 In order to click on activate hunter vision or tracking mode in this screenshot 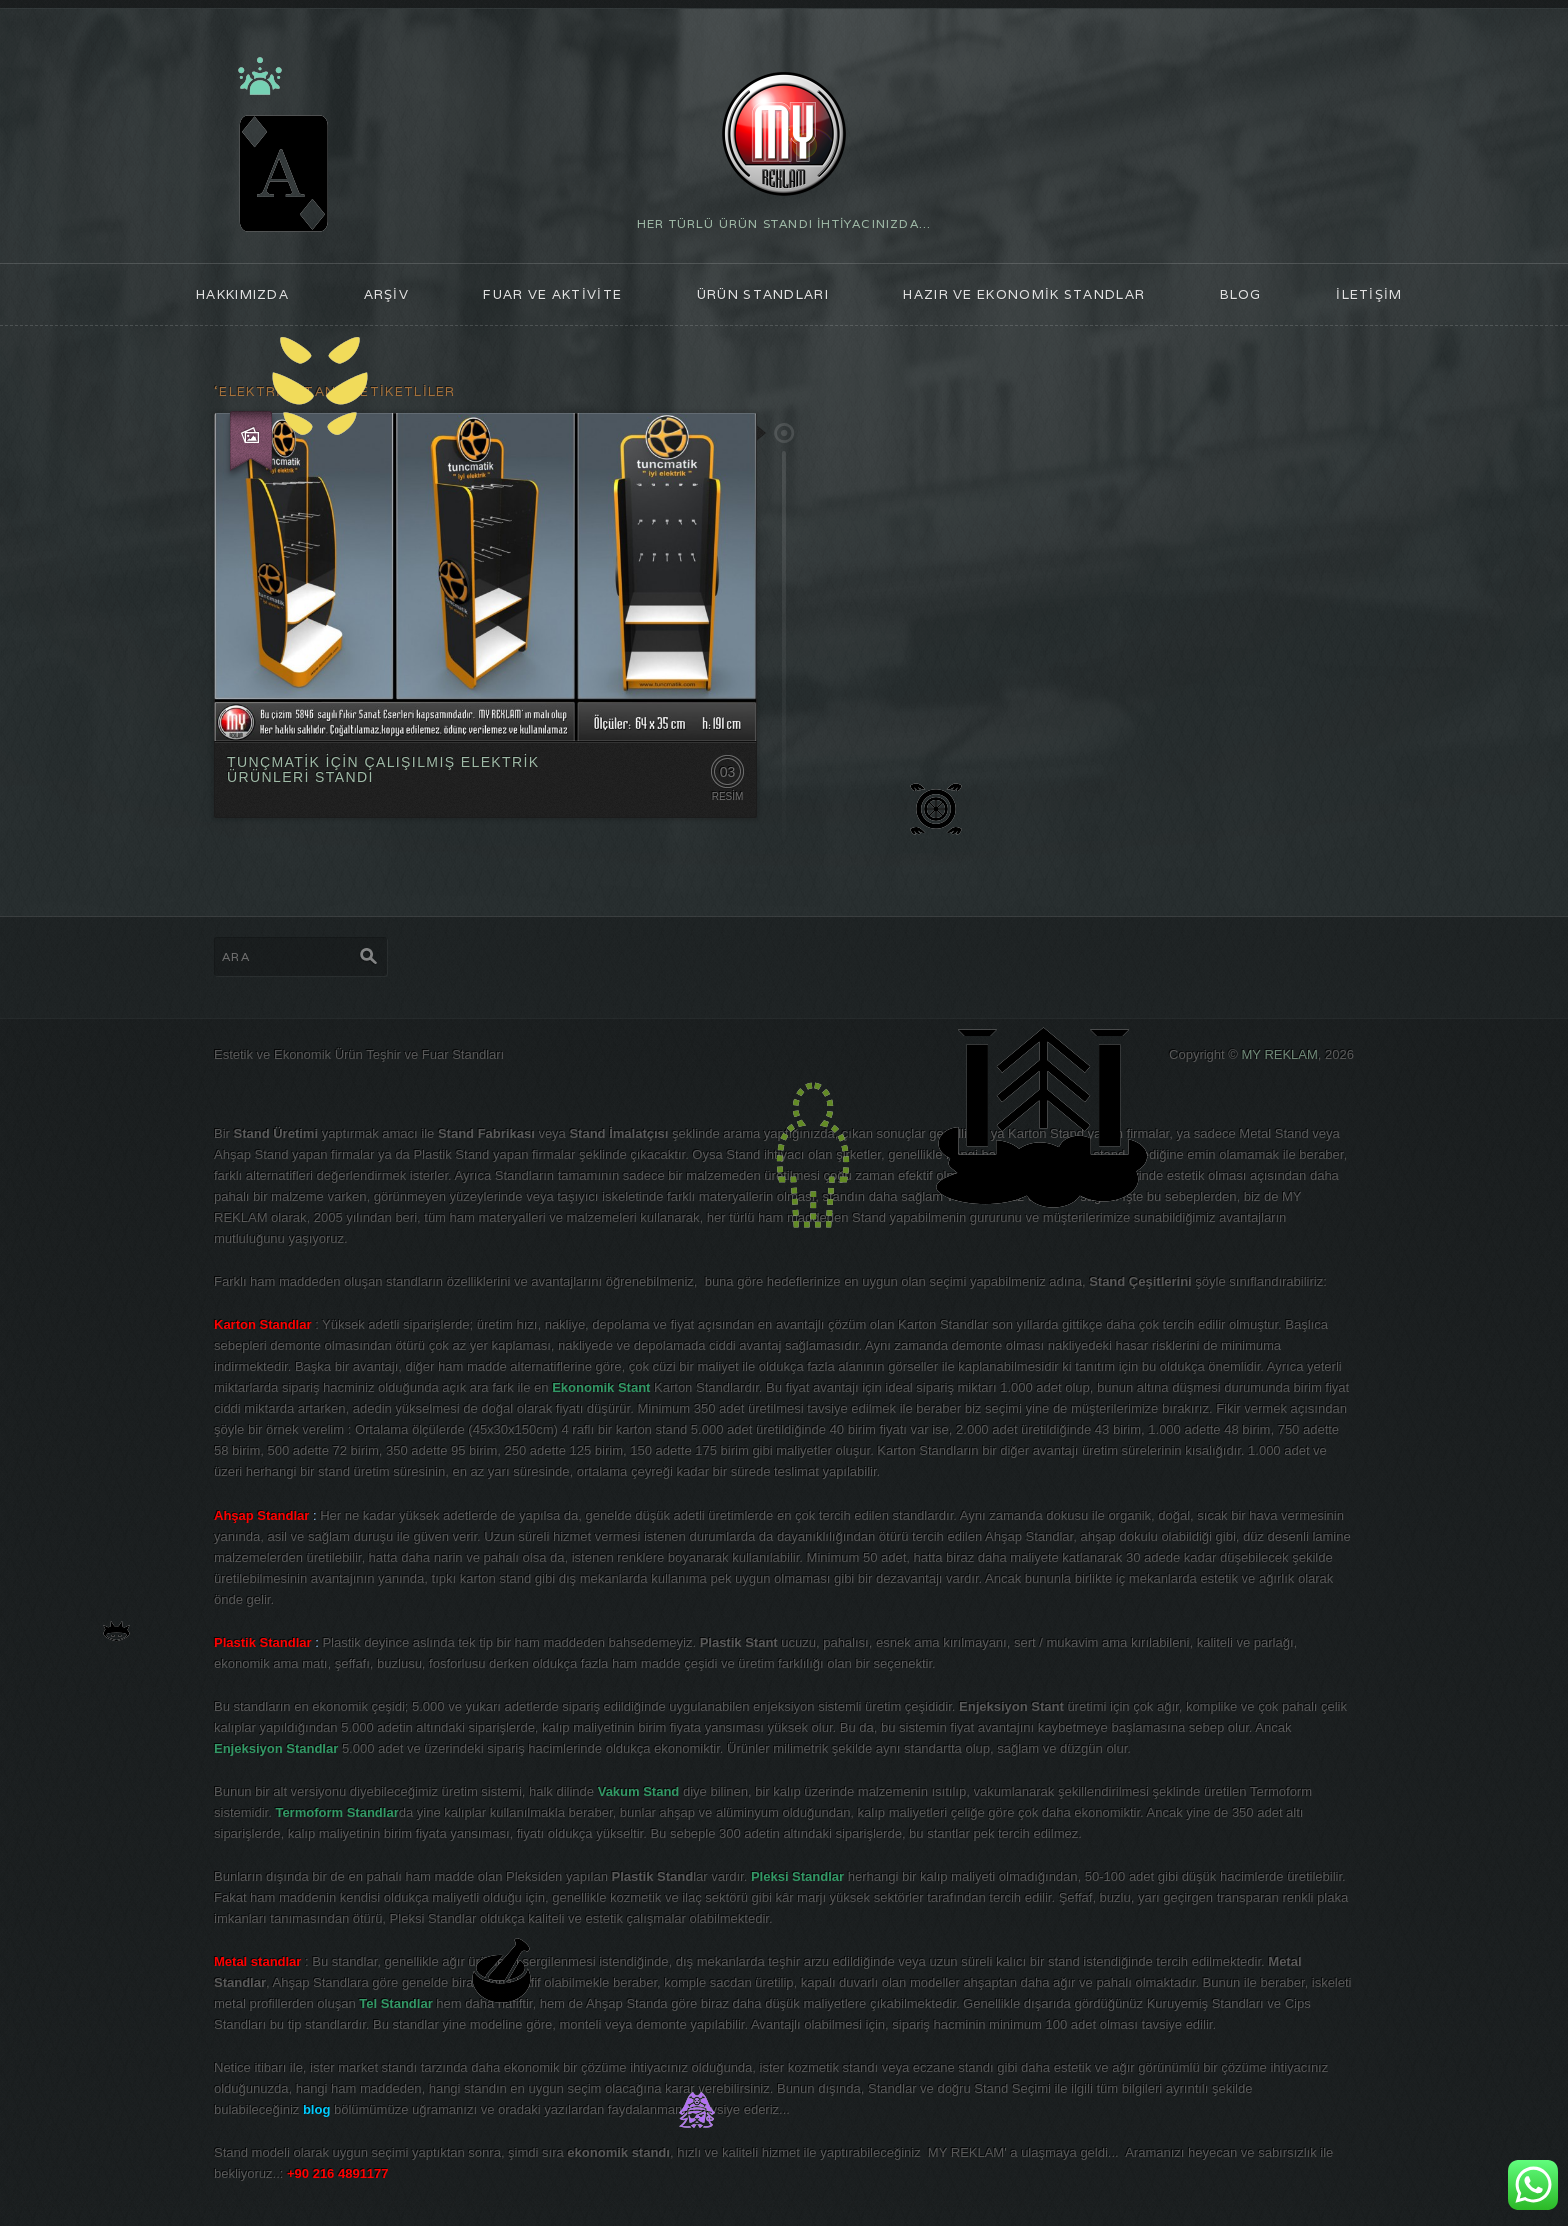, I will do `click(320, 386)`.